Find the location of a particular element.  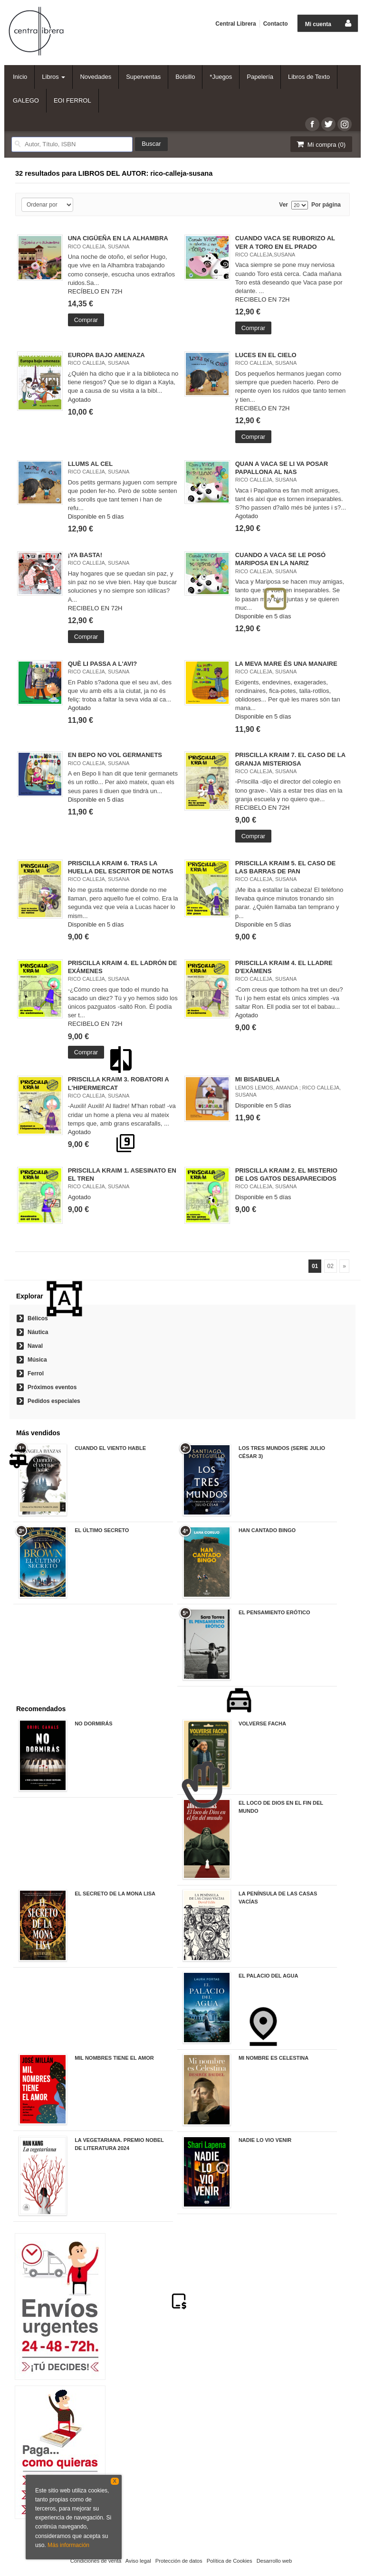

view tablet payment or pricing options is located at coordinates (179, 2301).